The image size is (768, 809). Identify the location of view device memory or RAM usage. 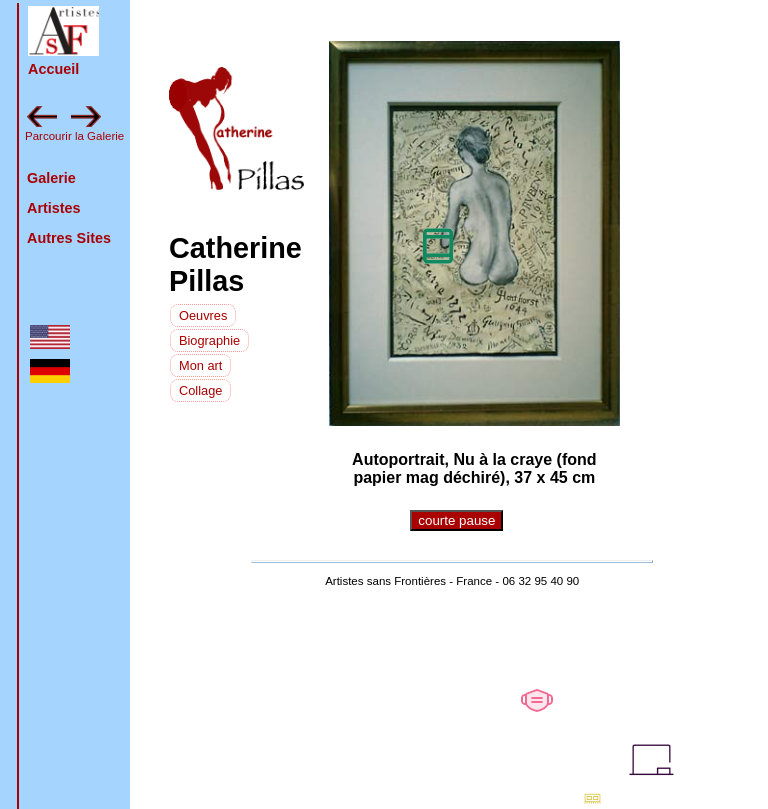
(592, 798).